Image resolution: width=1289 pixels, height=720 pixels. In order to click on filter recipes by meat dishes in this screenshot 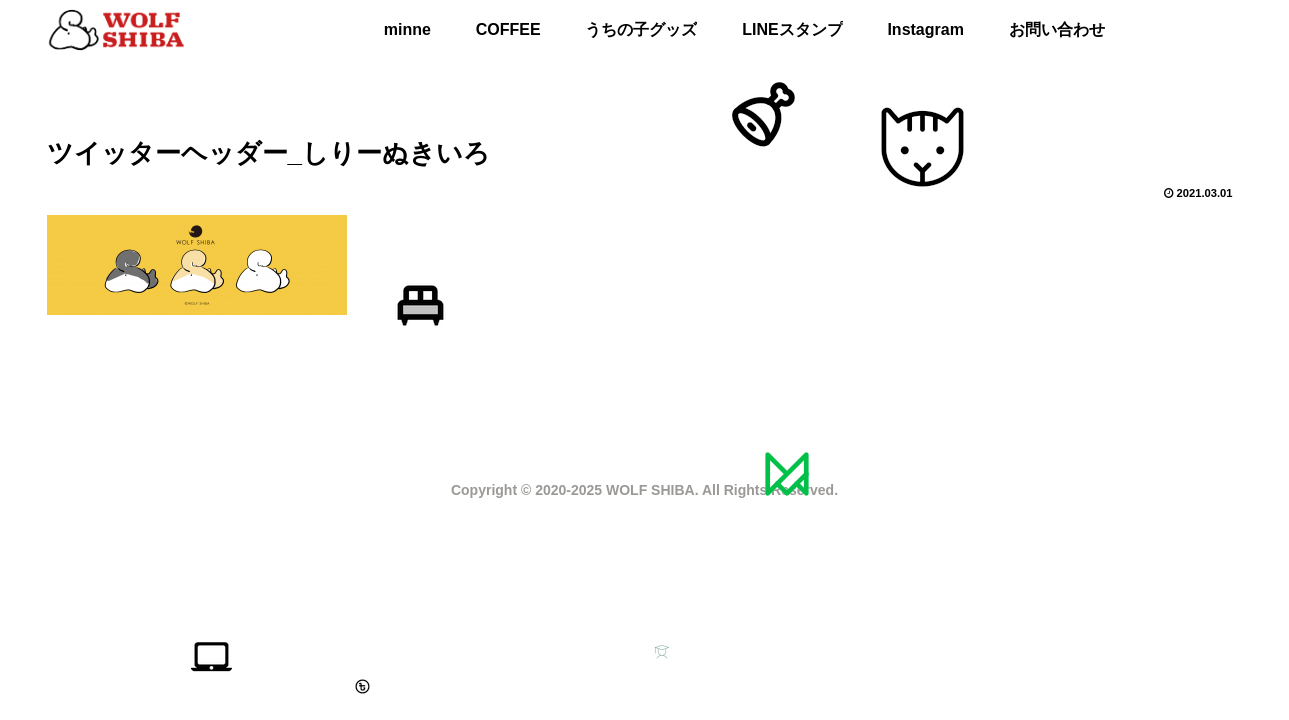, I will do `click(764, 113)`.